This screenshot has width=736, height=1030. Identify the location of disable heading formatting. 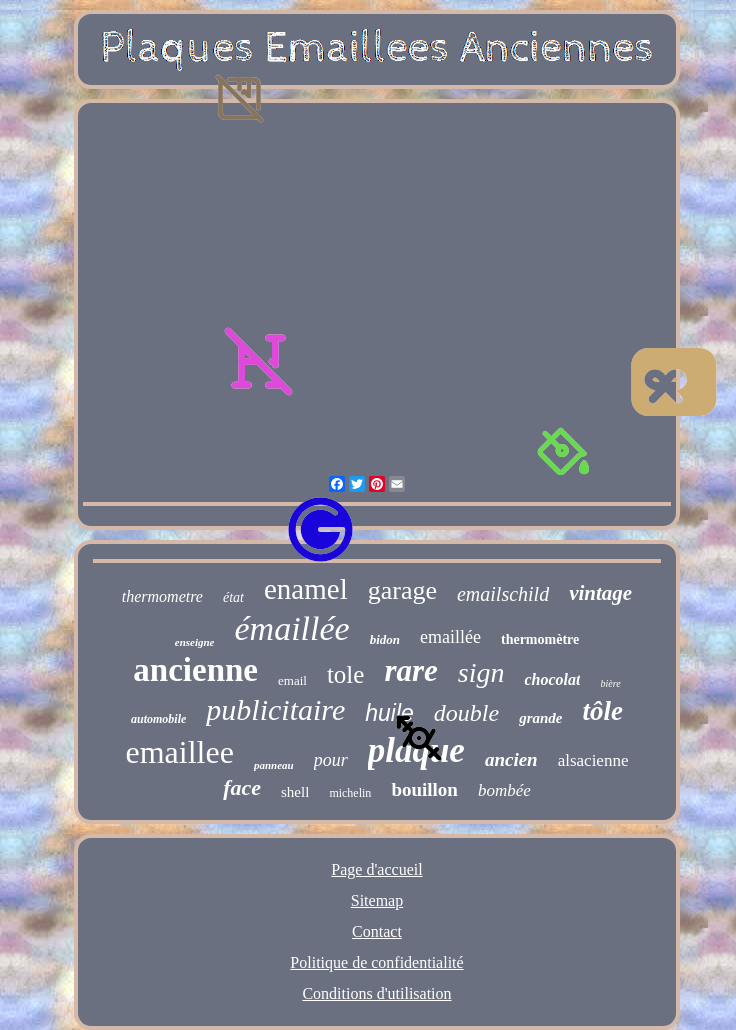
(258, 361).